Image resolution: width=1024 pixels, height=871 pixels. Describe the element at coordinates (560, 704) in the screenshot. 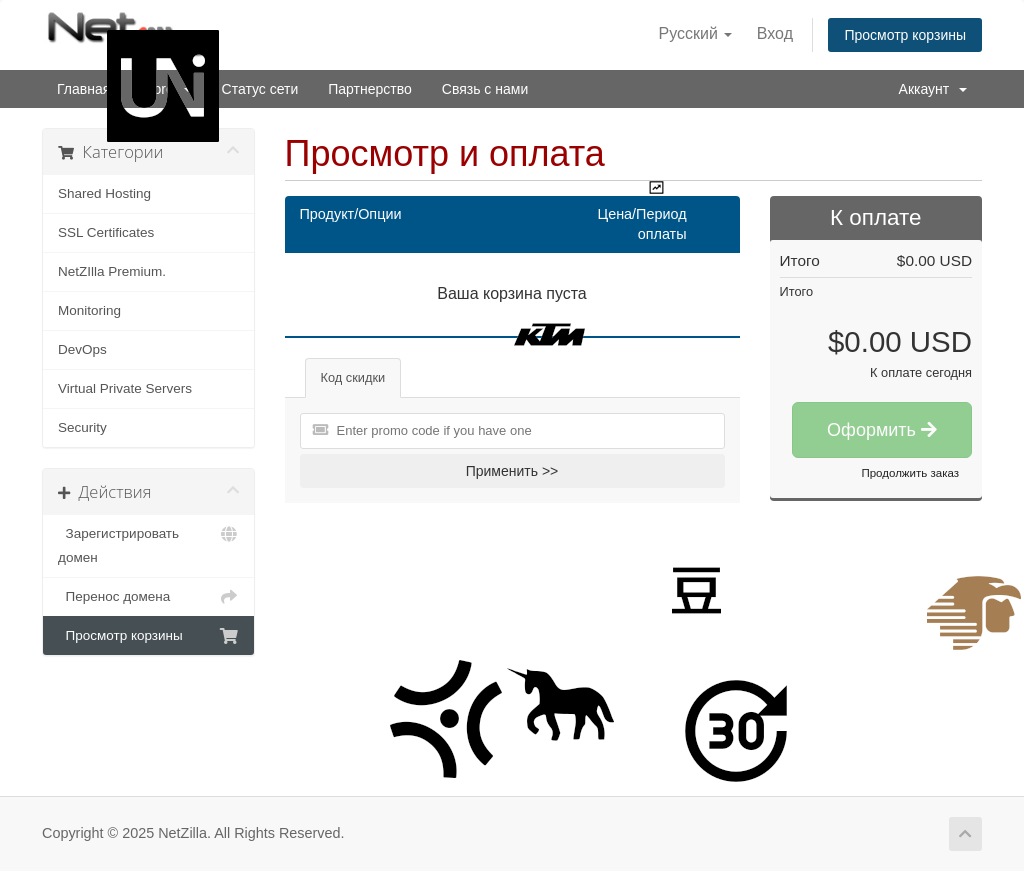

I see `gunicorn python WSGI server branding` at that location.